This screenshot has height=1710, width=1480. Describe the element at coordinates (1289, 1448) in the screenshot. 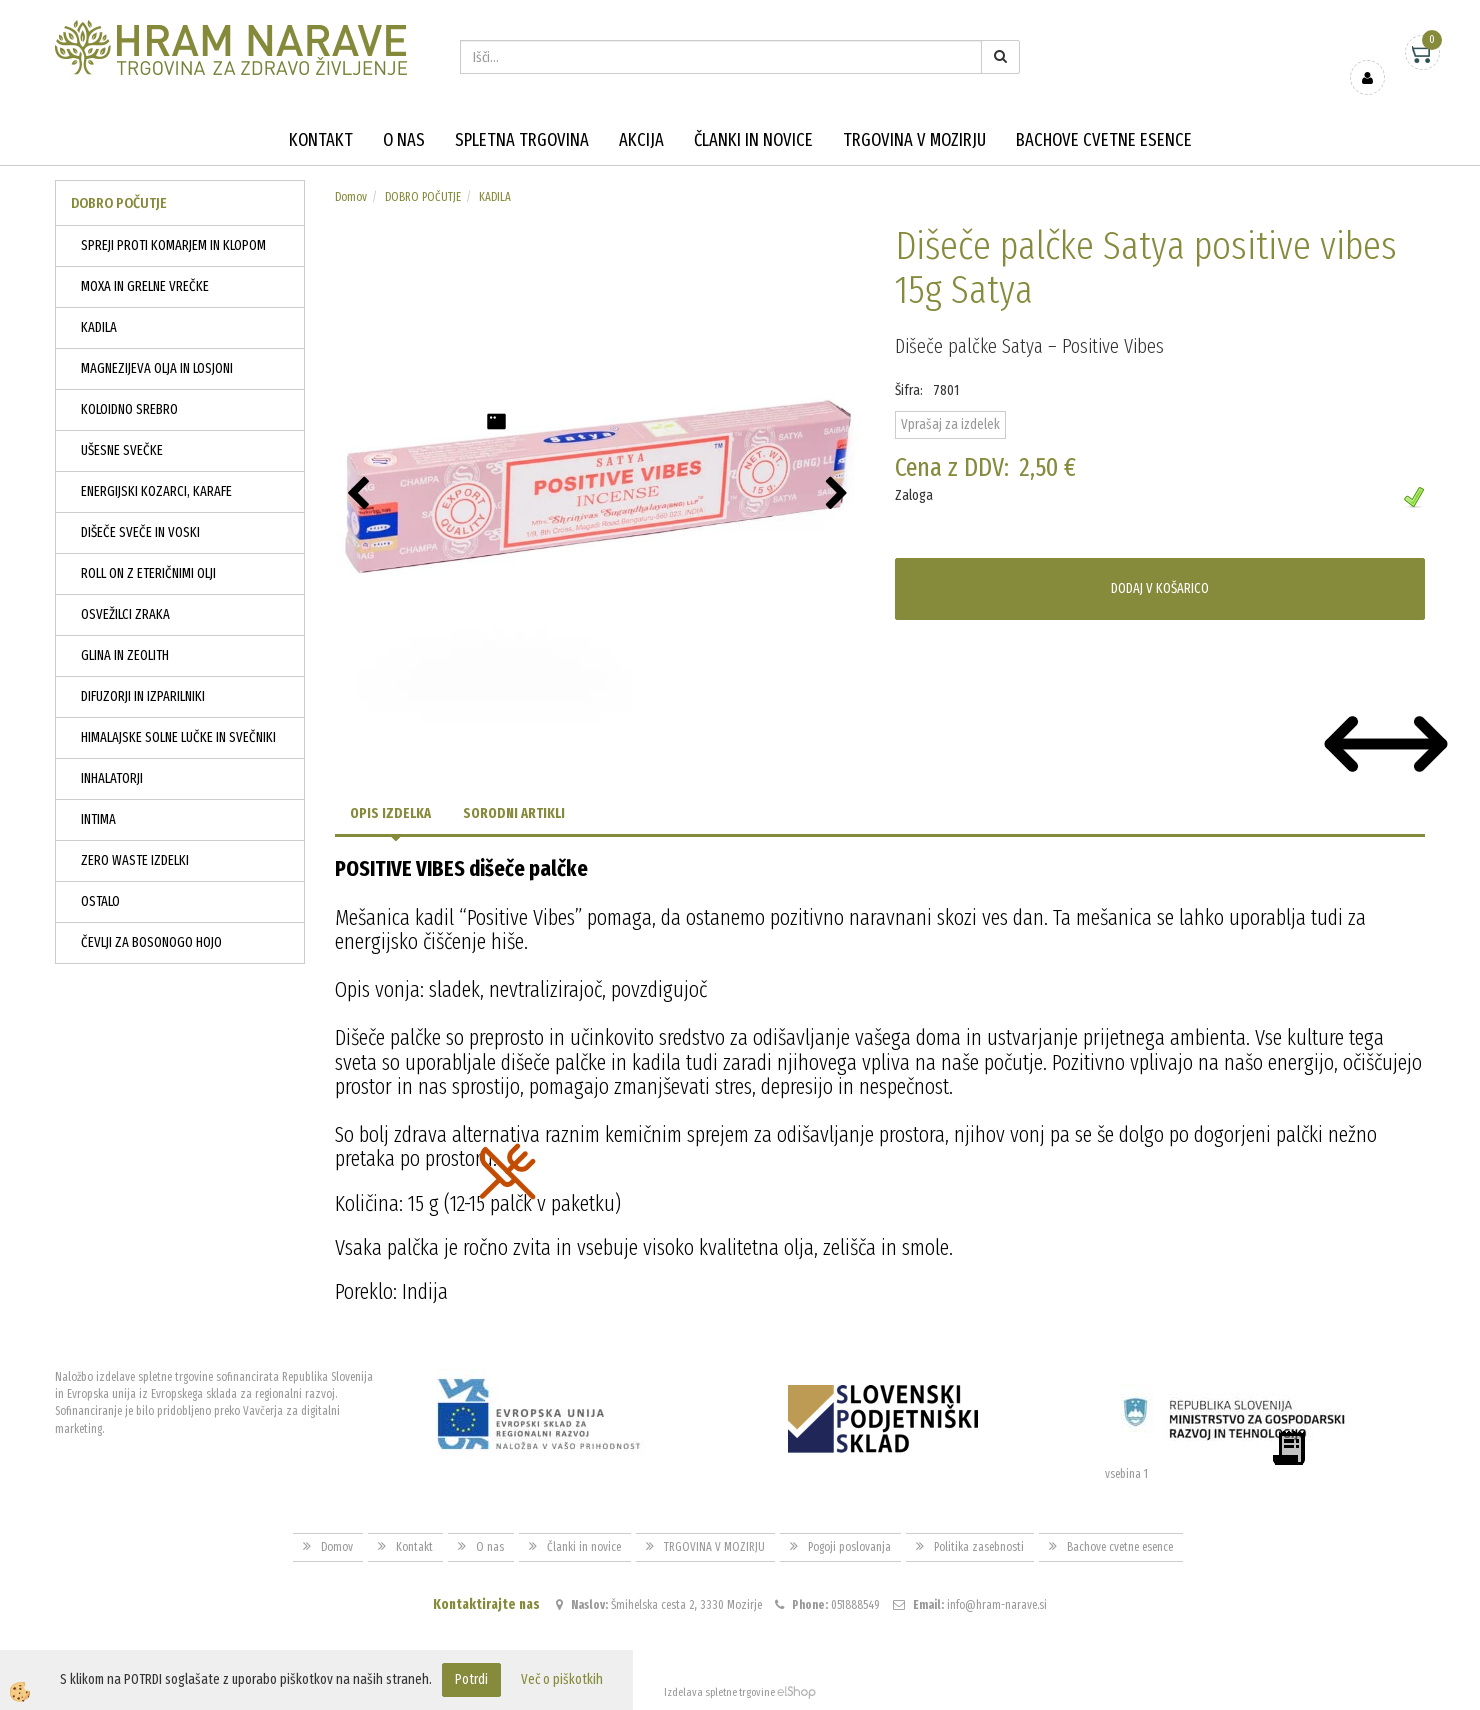

I see `view receipt or transaction details` at that location.